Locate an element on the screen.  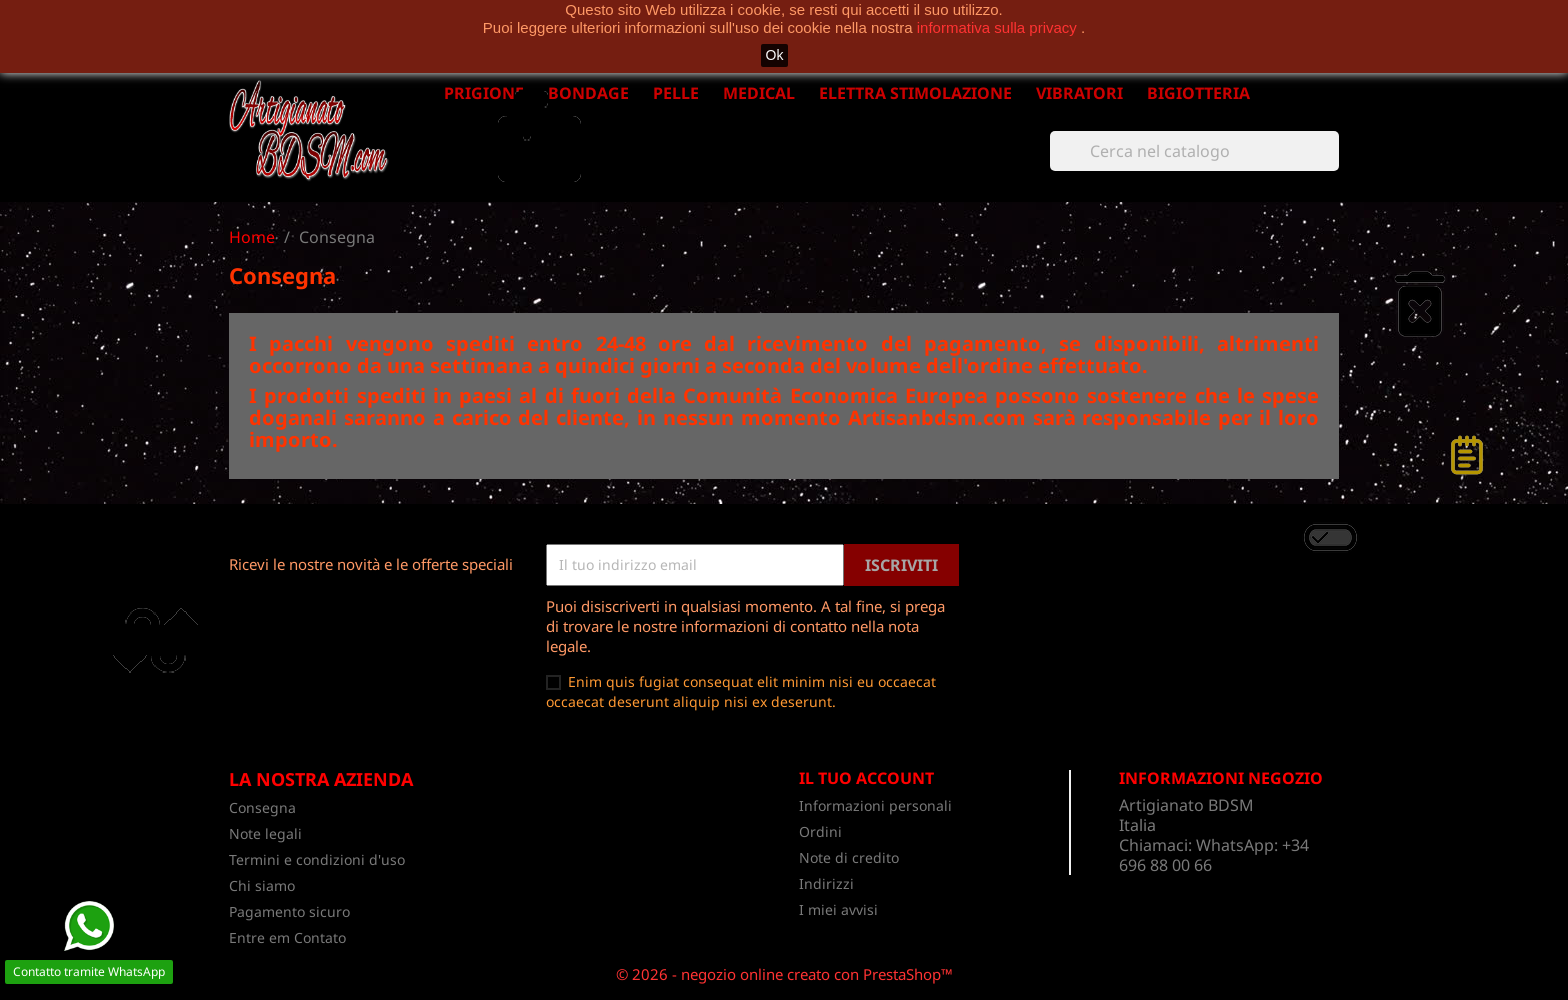
permanently delete an item is located at coordinates (1420, 304).